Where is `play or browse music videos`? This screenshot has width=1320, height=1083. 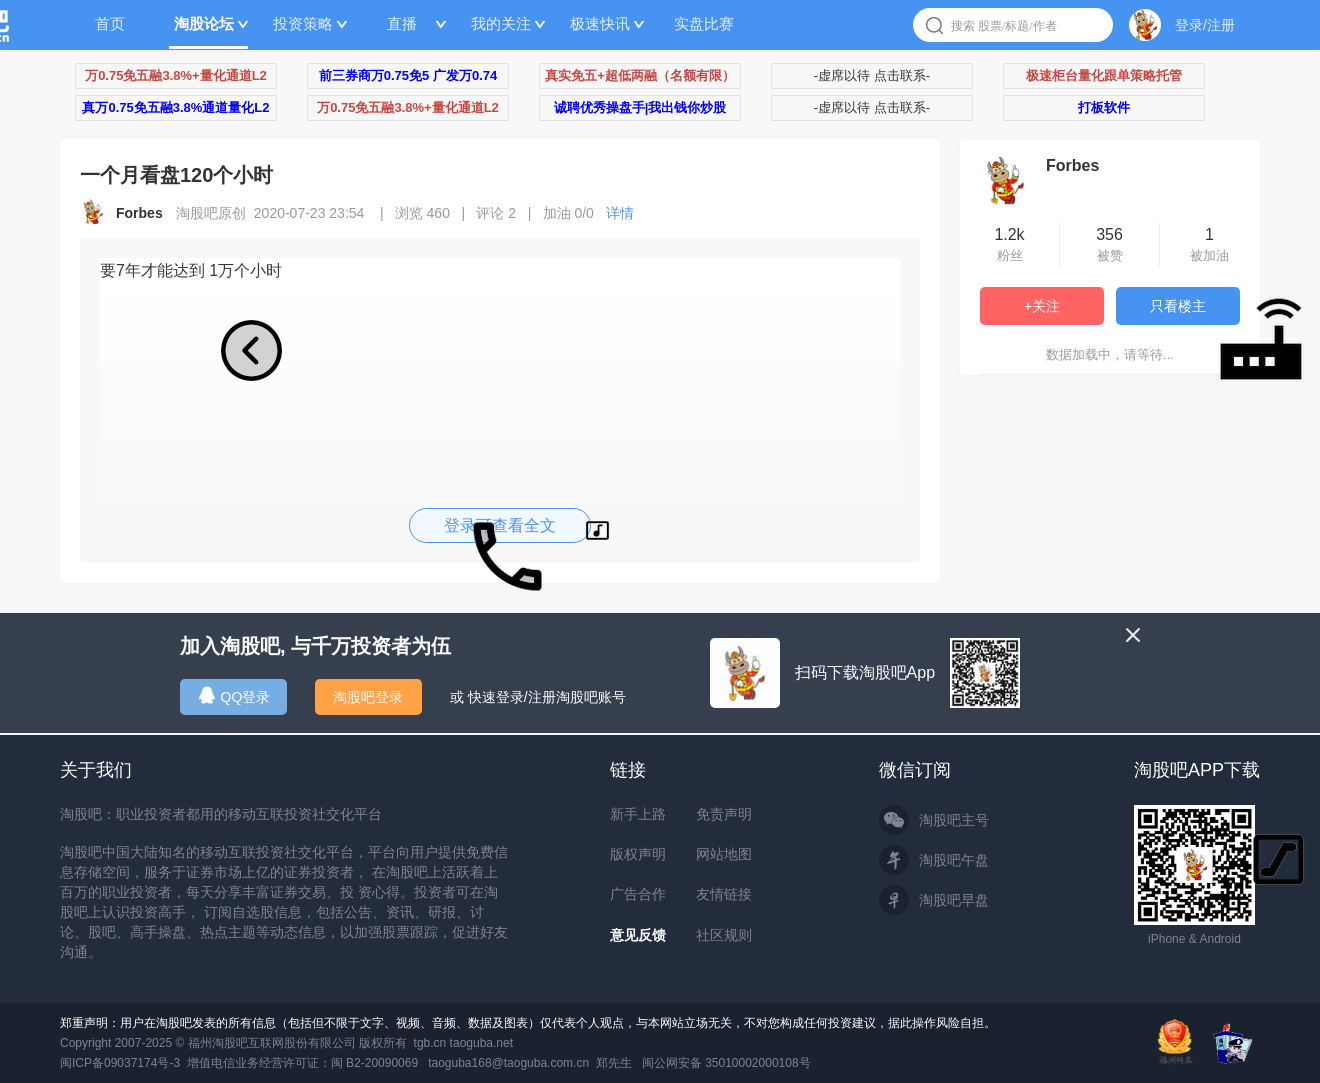
play or browse music videos is located at coordinates (597, 530).